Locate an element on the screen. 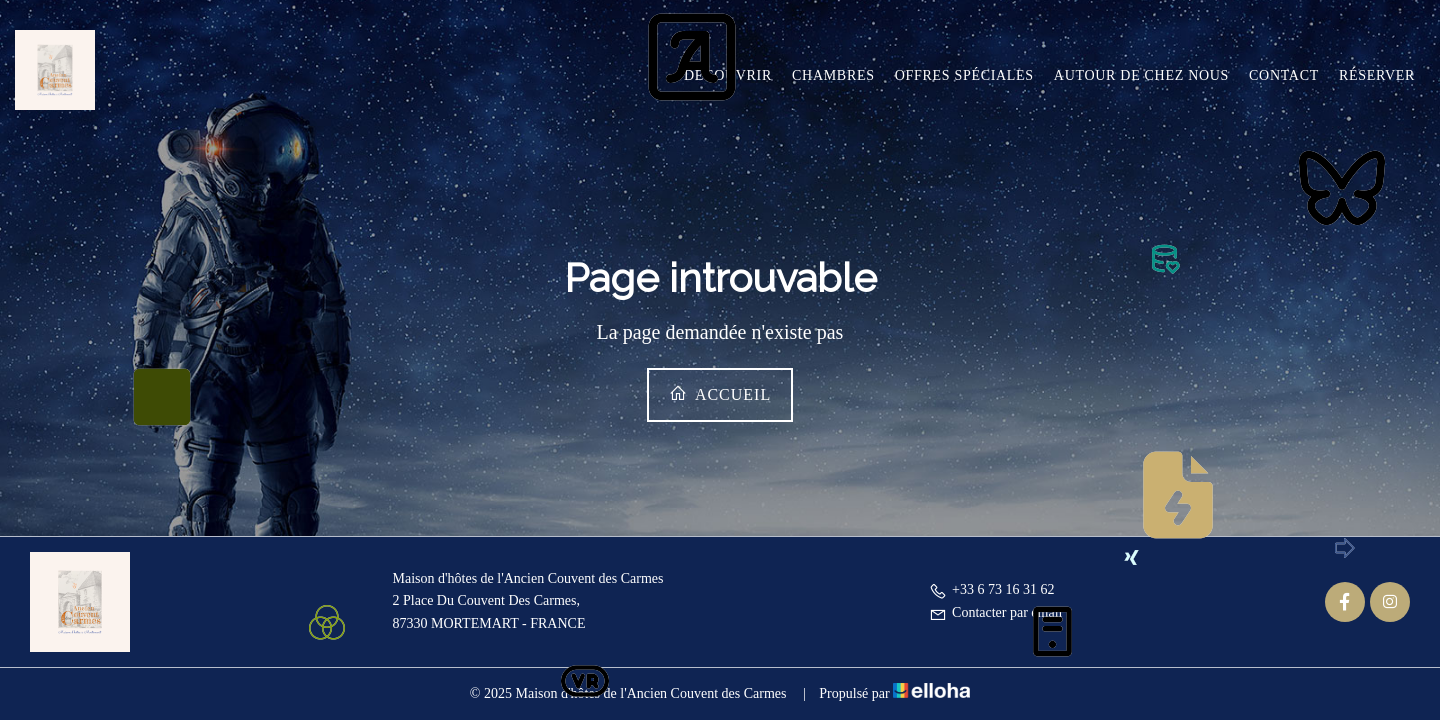  navigate to the next item or step is located at coordinates (1344, 548).